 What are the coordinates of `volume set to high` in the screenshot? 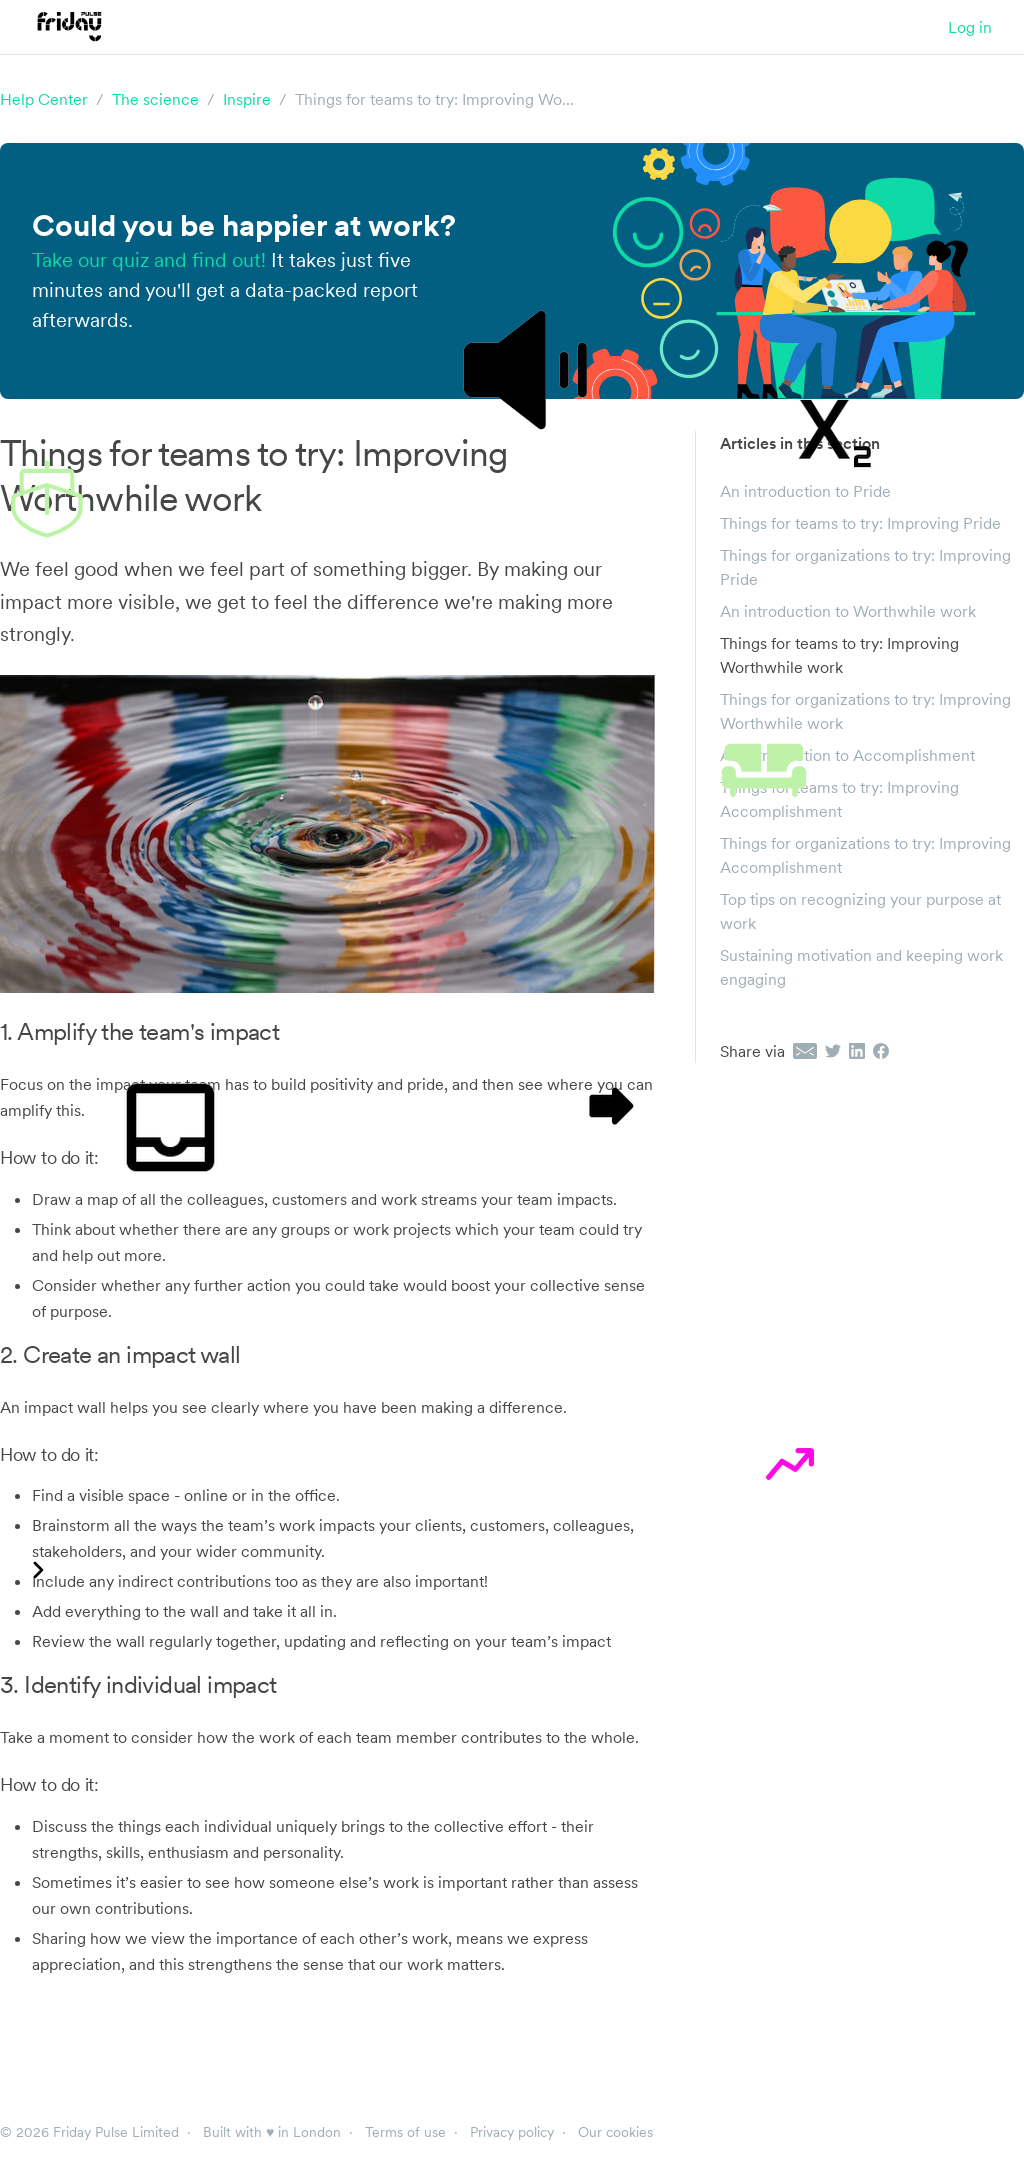 It's located at (523, 370).